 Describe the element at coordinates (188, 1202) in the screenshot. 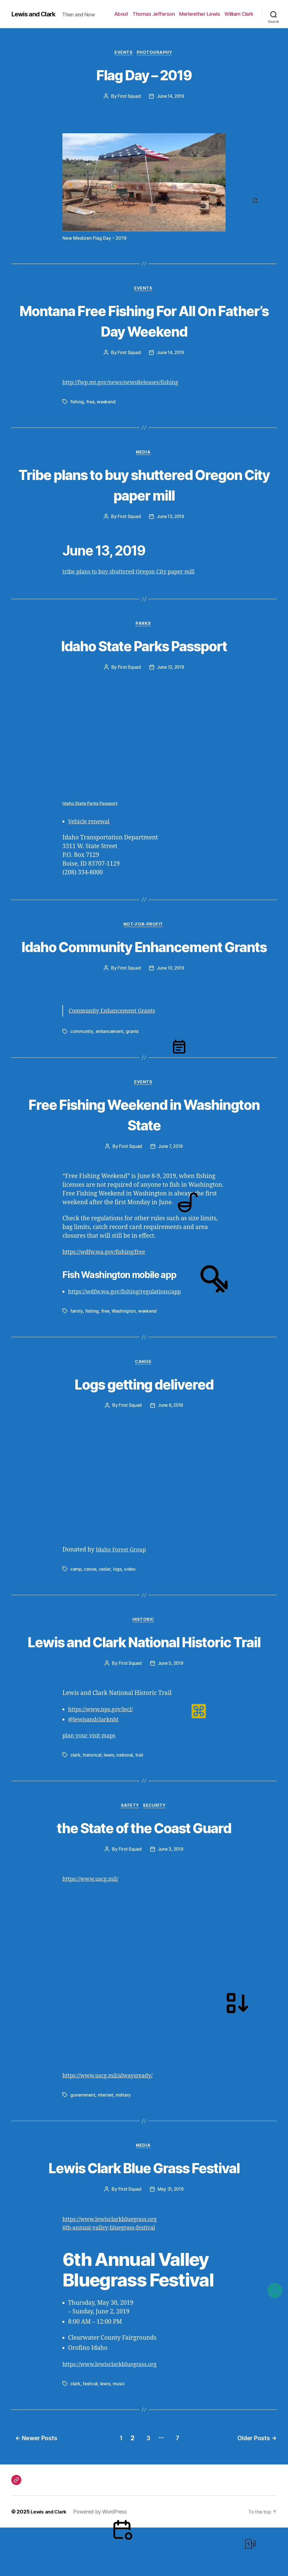

I see `access cooking or recipe features` at that location.